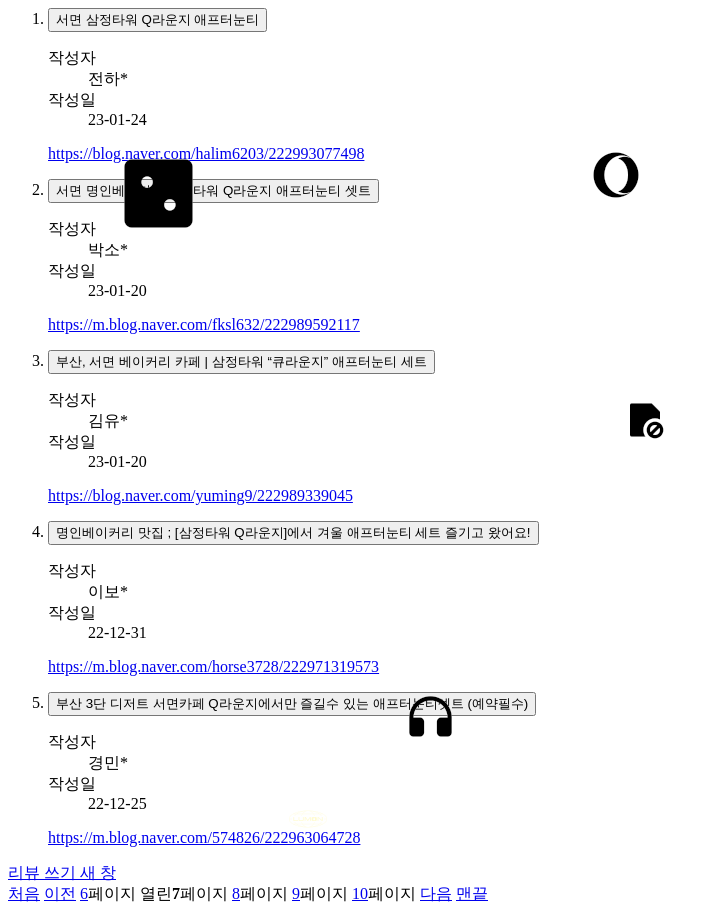 The width and height of the screenshot is (720, 913). I want to click on open opera browser, so click(616, 175).